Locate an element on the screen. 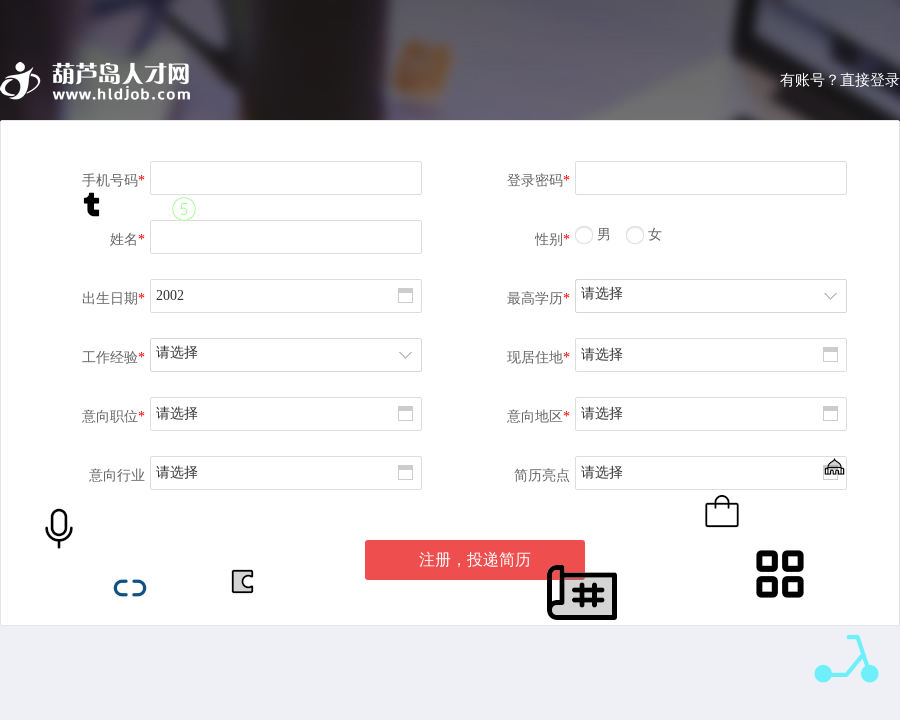 The width and height of the screenshot is (900, 720). view project blueprints or technical plans is located at coordinates (582, 595).